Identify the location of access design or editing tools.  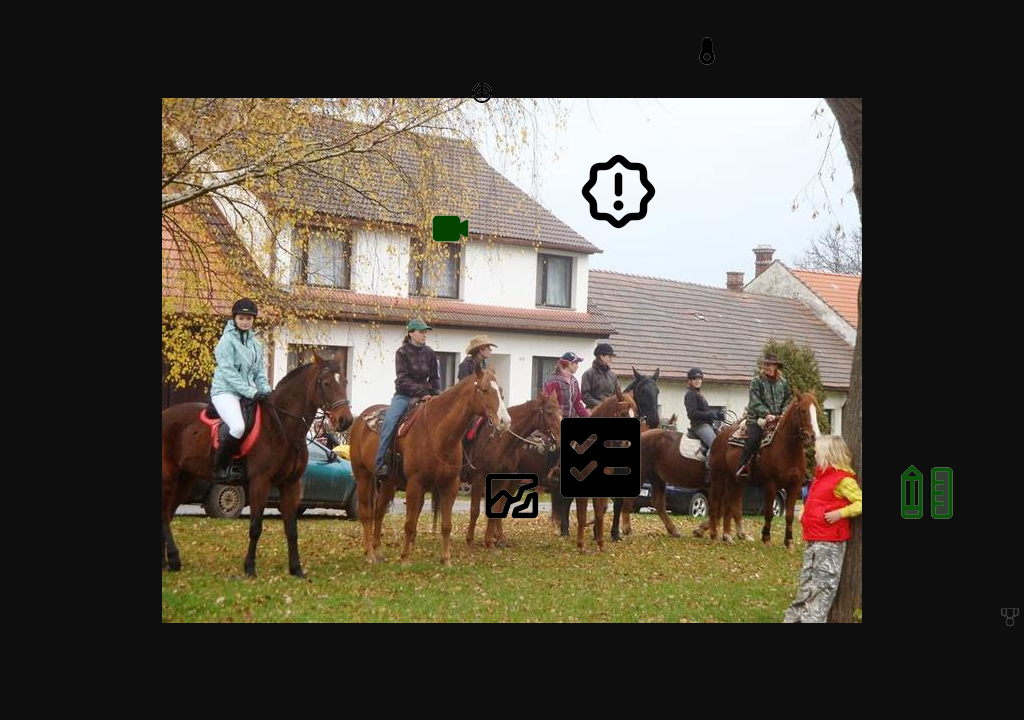
(927, 493).